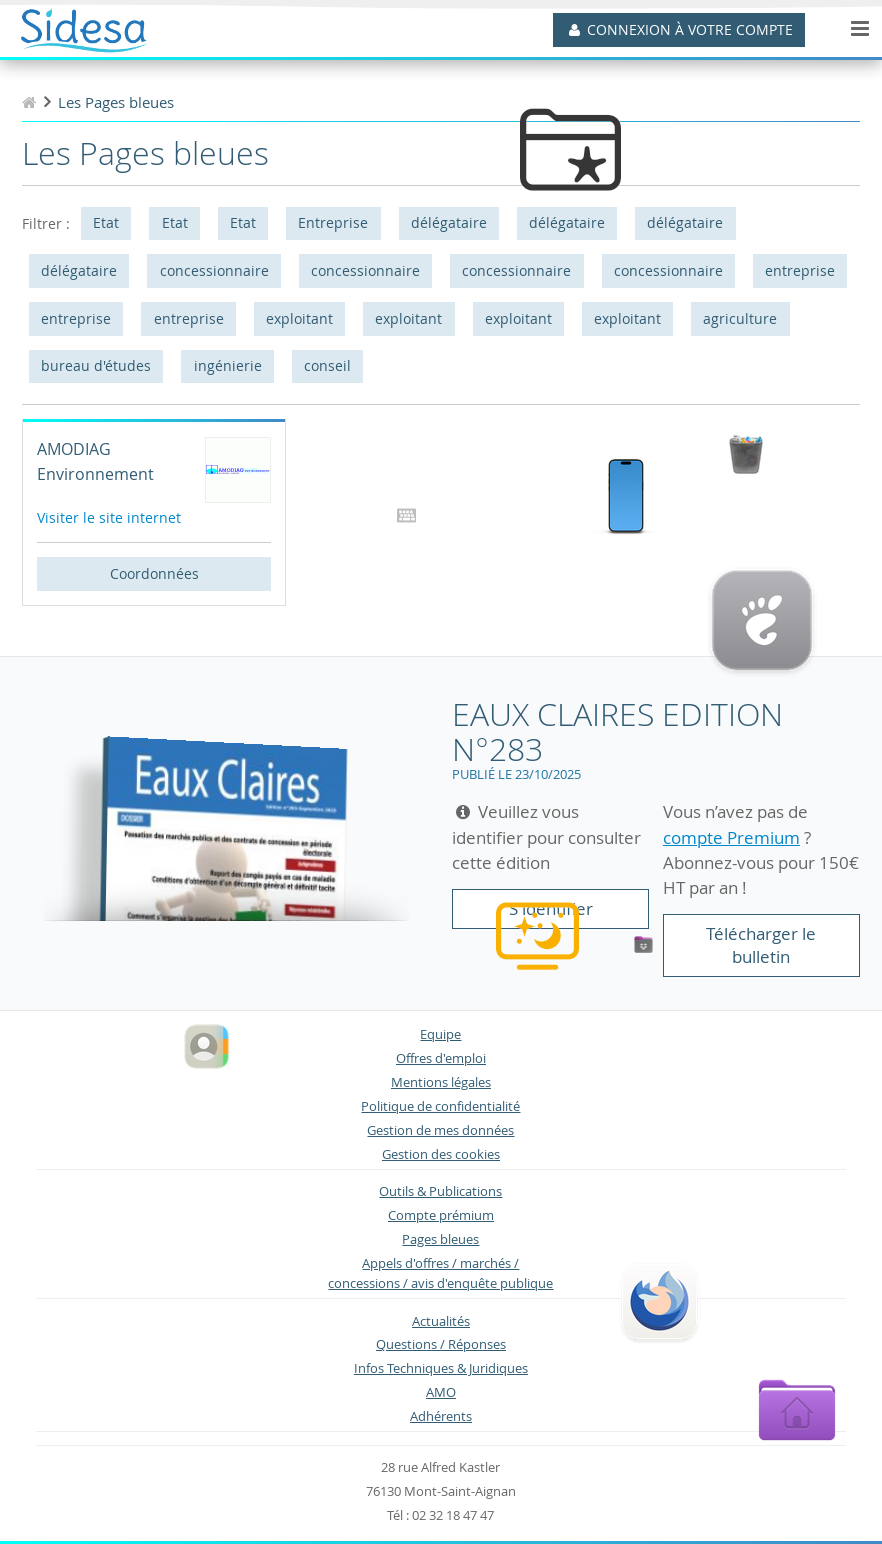  I want to click on access GNOME desktop configuration settings, so click(762, 622).